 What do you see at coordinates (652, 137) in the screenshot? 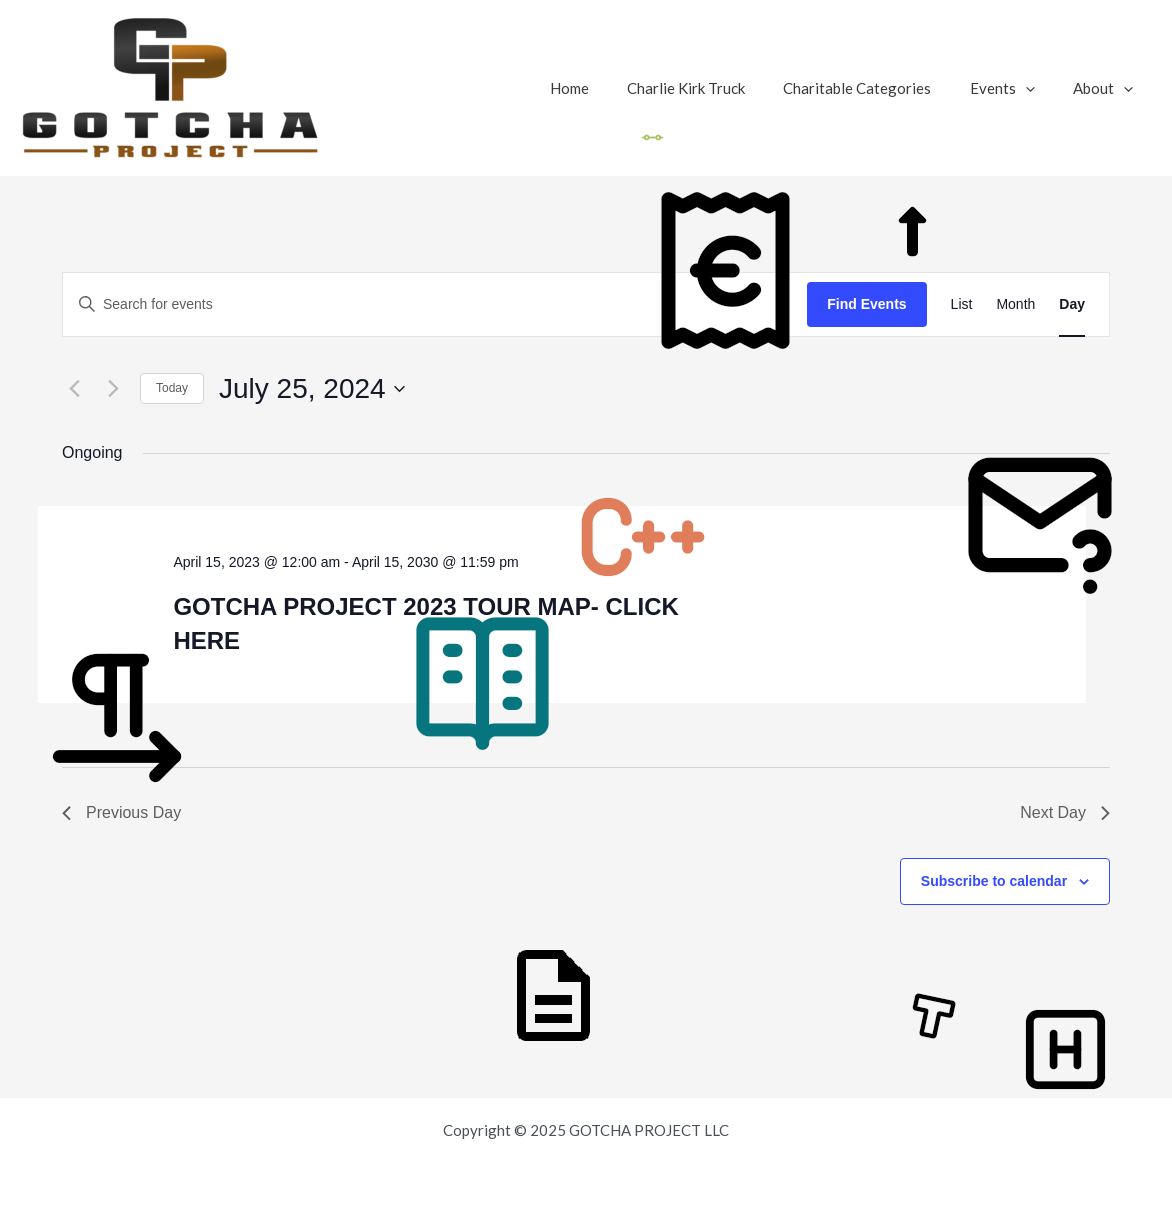
I see `indicates a closed circuit or active connection` at bounding box center [652, 137].